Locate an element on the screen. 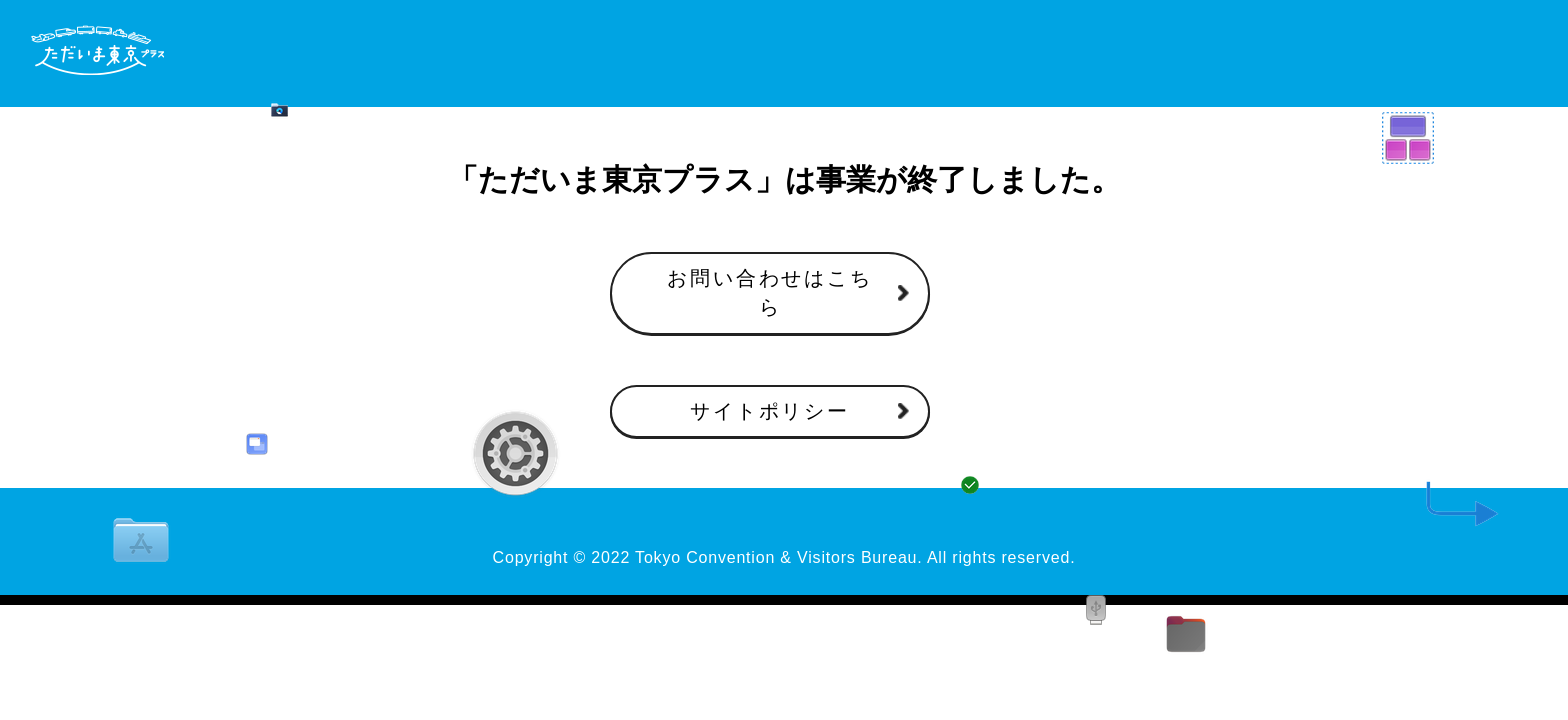 This screenshot has width=1568, height=720. open your templates folder is located at coordinates (141, 540).